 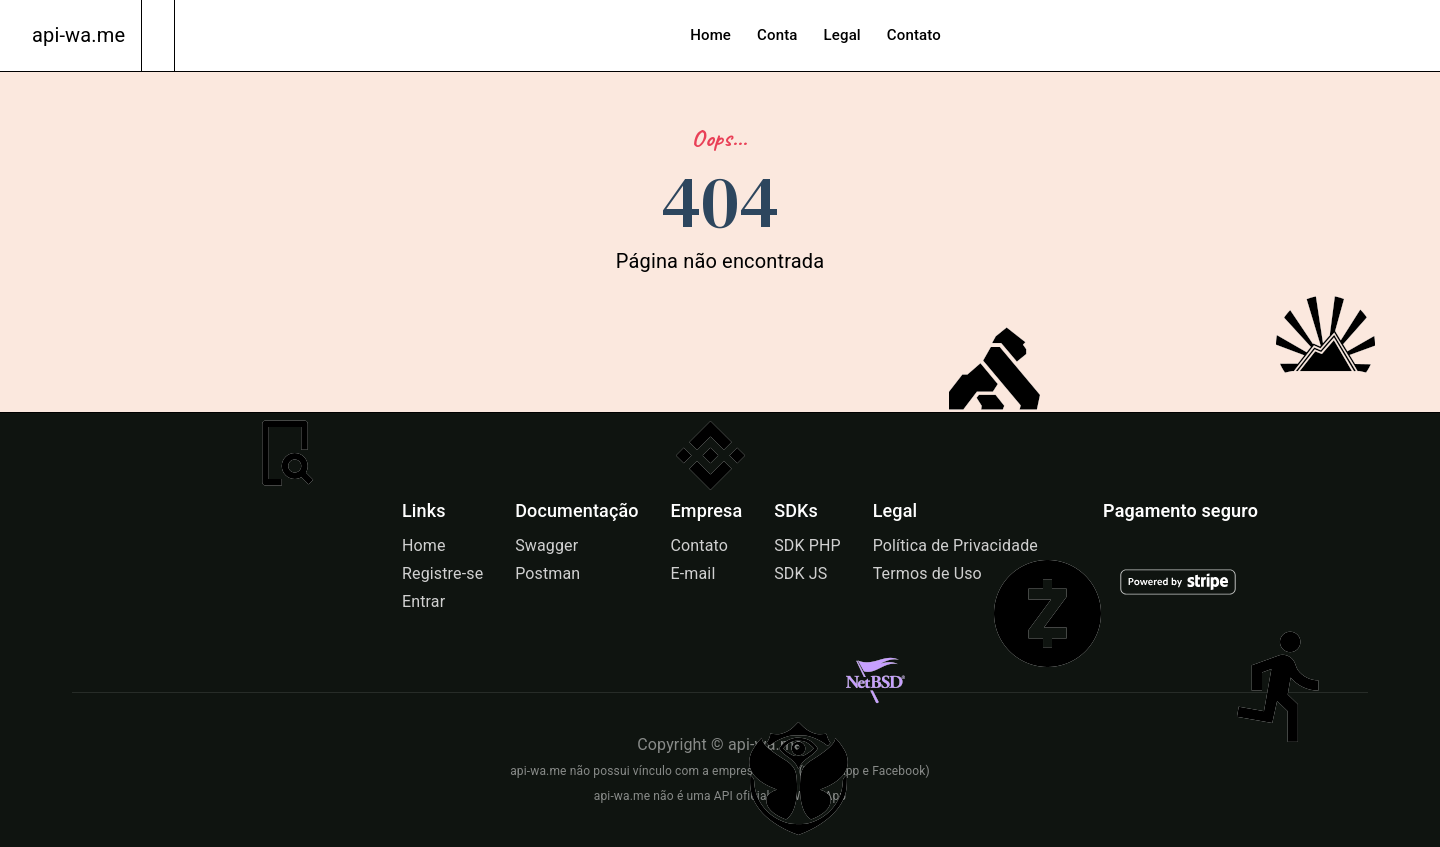 What do you see at coordinates (875, 680) in the screenshot?
I see `NetBSD operating system logo` at bounding box center [875, 680].